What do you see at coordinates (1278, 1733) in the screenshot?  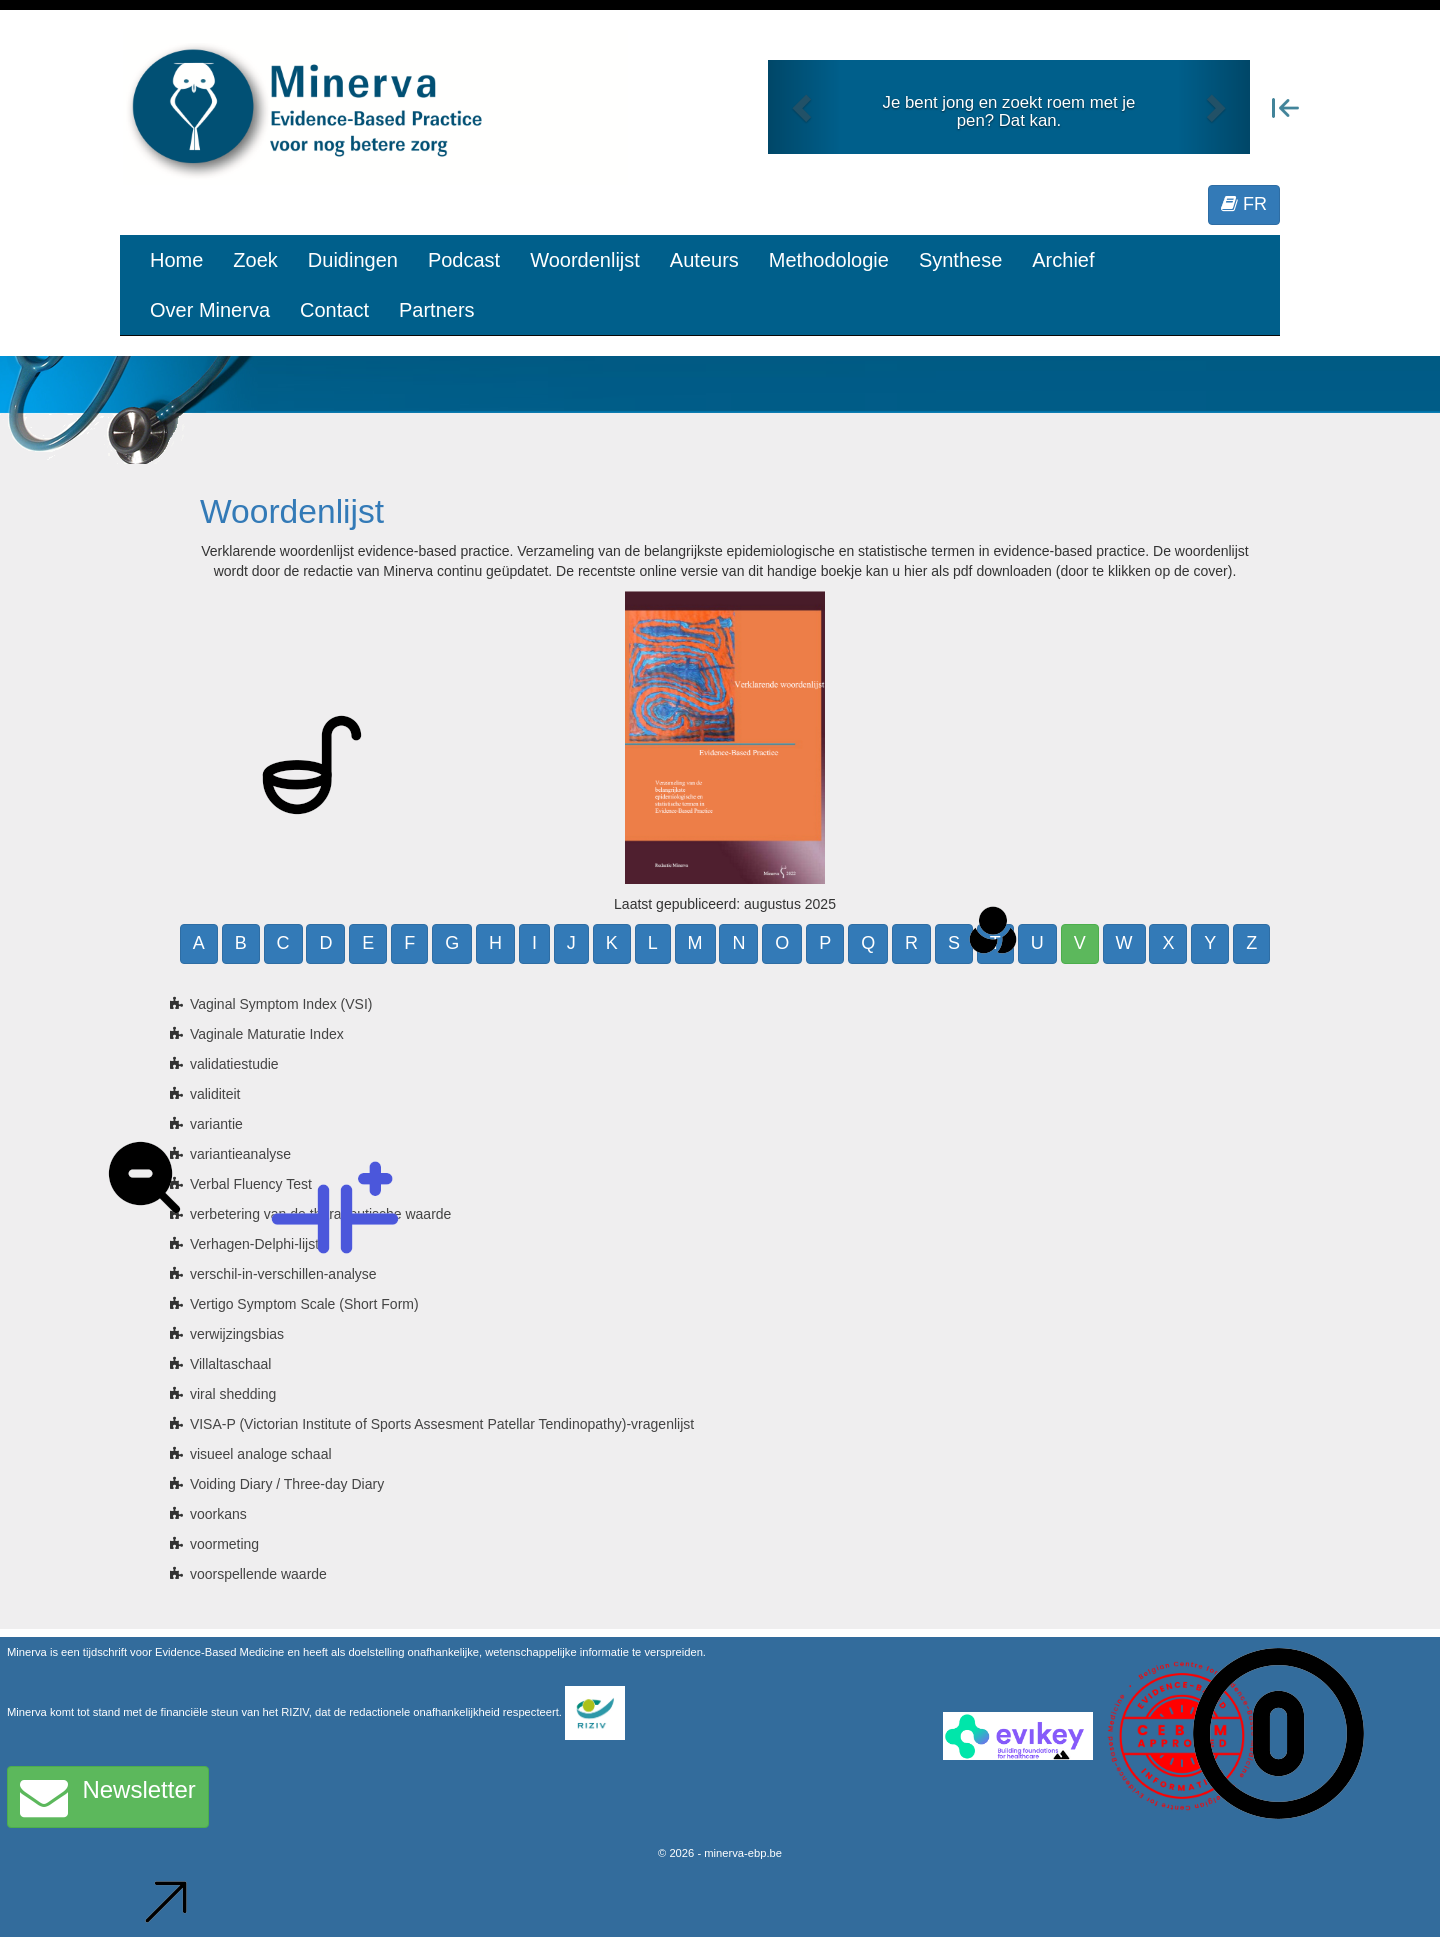 I see `indicates zero items or empty count` at bounding box center [1278, 1733].